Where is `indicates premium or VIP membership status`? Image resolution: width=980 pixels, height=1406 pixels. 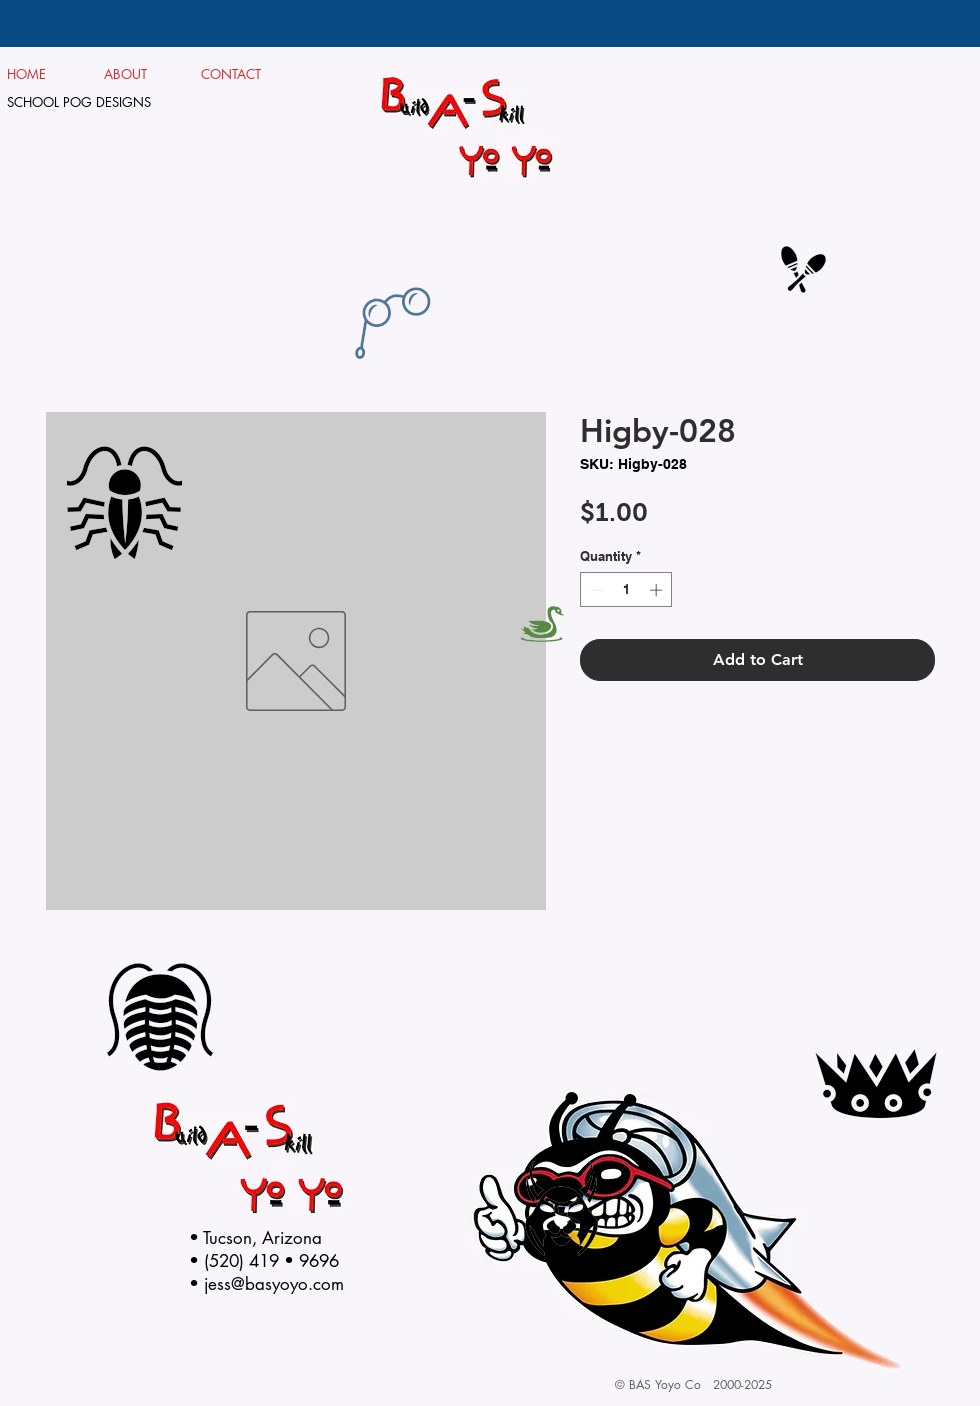 indicates premium or VIP membership status is located at coordinates (876, 1084).